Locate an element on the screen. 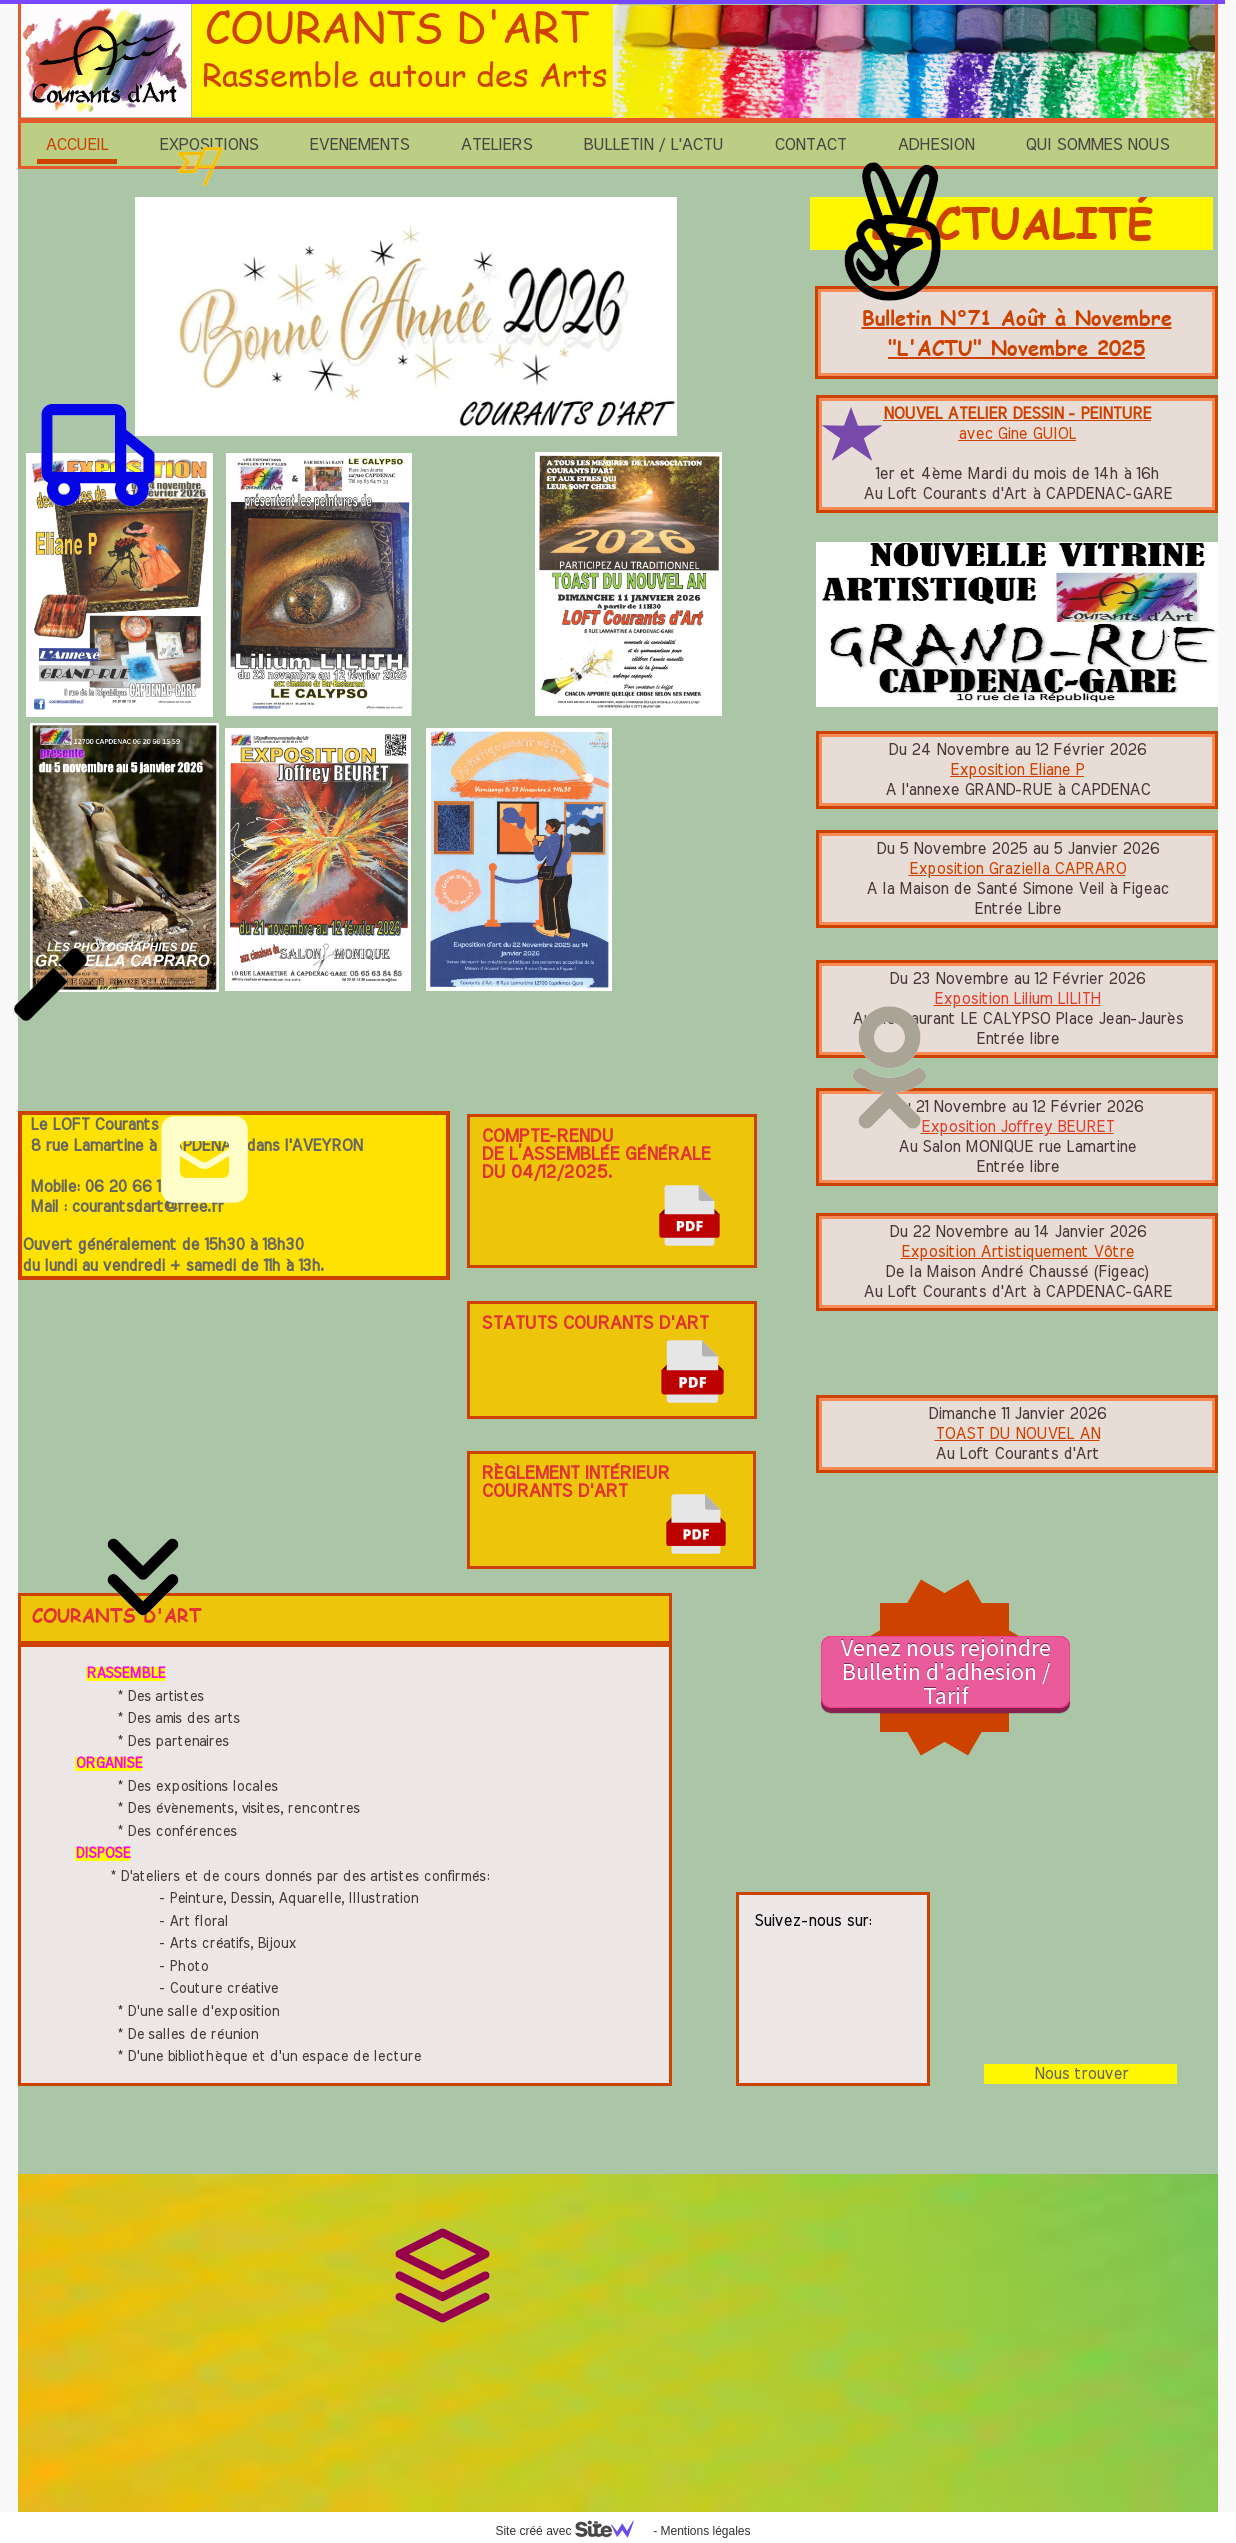  access vehicle or transportation options is located at coordinates (98, 455).